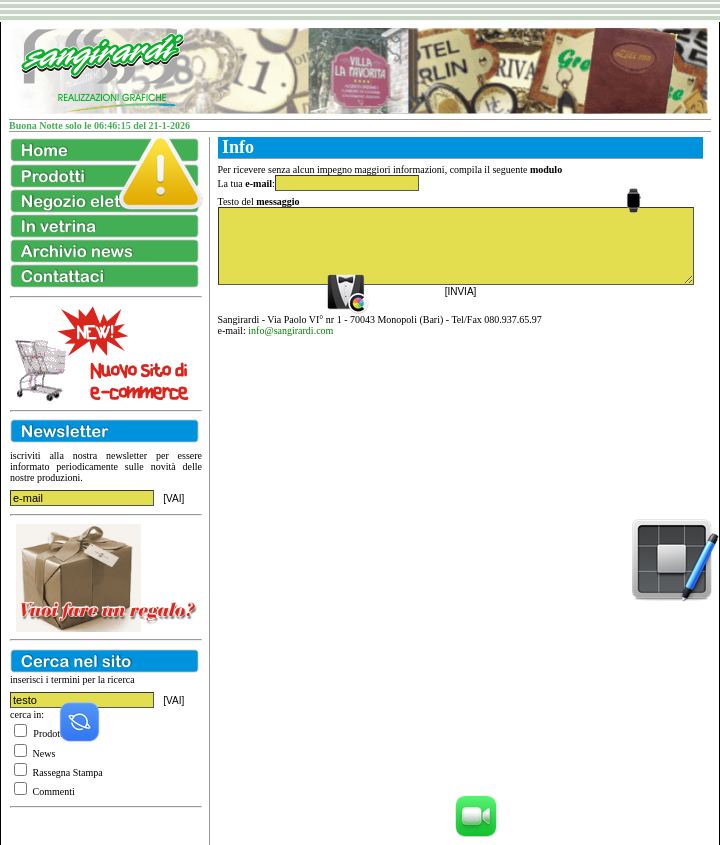  I want to click on edit or customize assistive control panels, so click(675, 558).